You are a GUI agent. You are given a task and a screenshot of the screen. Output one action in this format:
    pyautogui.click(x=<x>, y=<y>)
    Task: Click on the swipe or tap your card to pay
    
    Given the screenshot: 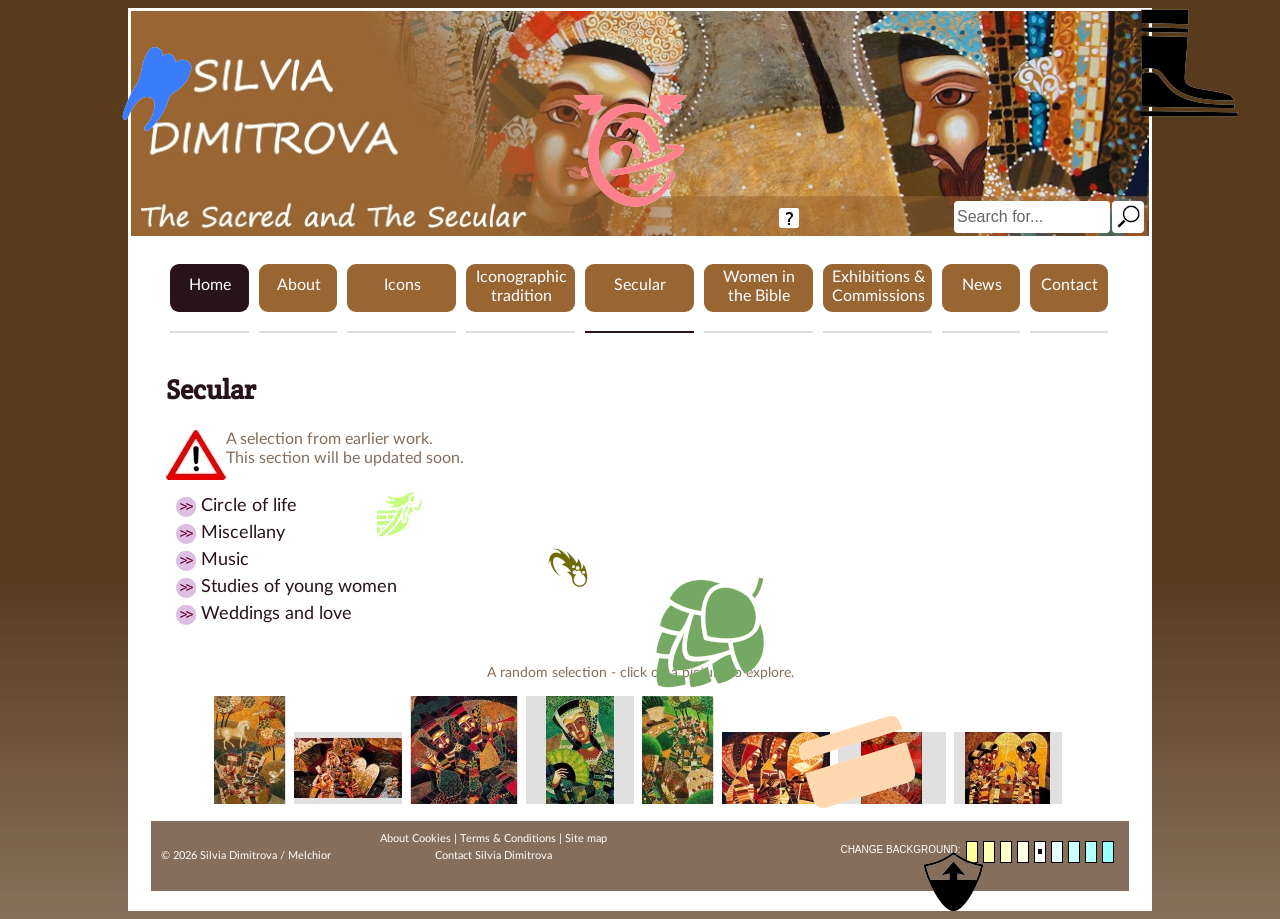 What is the action you would take?
    pyautogui.click(x=857, y=762)
    